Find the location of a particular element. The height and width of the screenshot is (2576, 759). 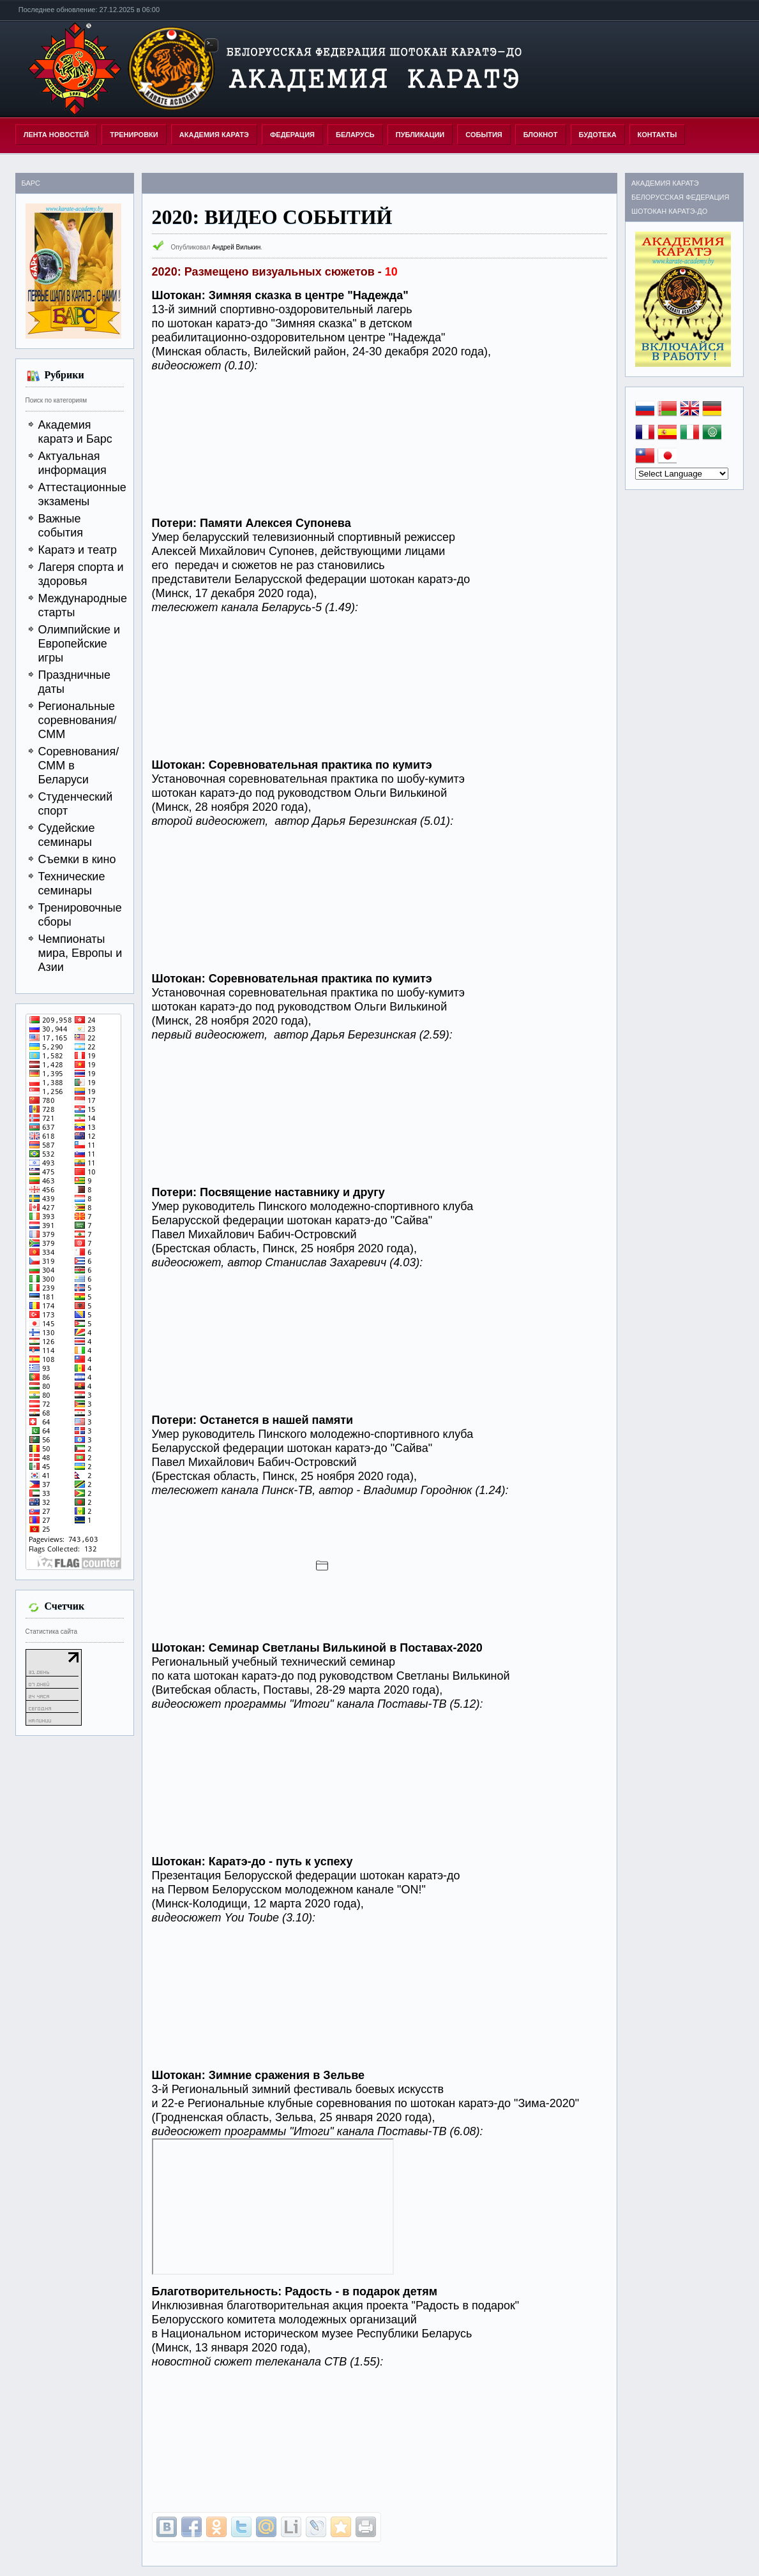

open file manager is located at coordinates (322, 1565).